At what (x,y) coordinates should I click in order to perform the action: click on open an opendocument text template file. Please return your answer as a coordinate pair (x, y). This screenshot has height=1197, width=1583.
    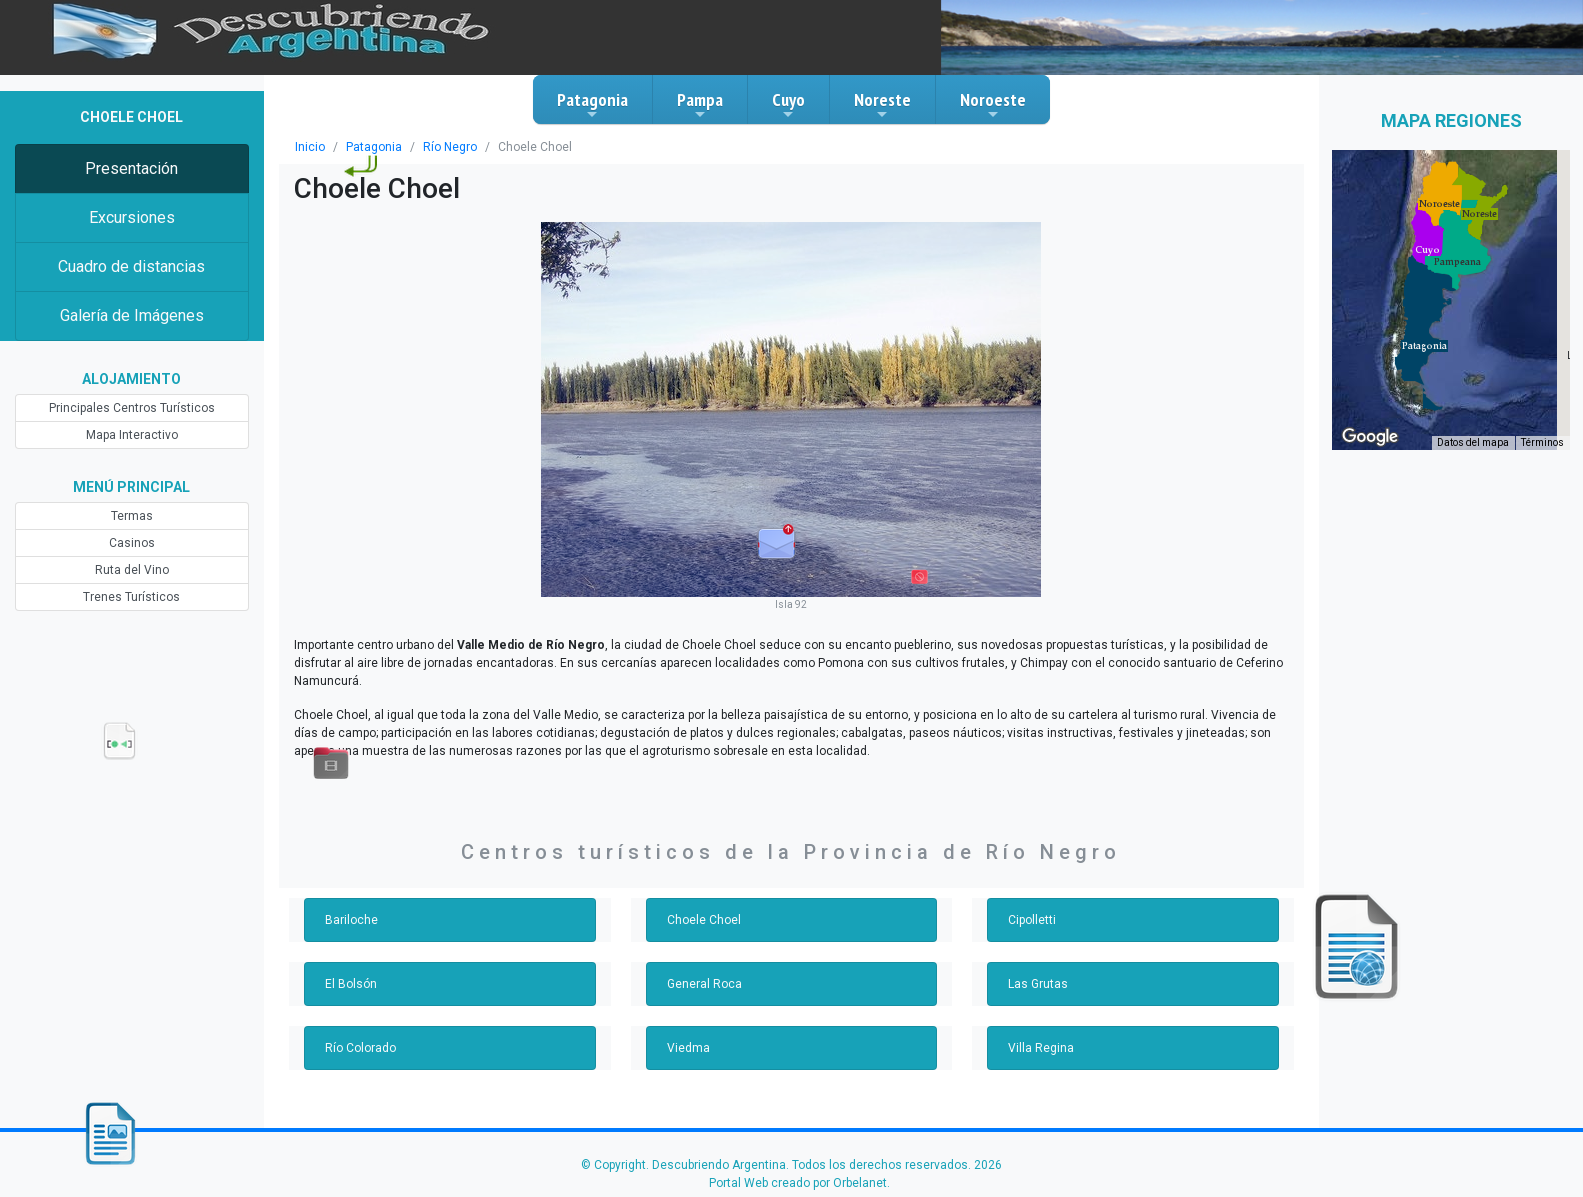
    Looking at the image, I should click on (110, 1133).